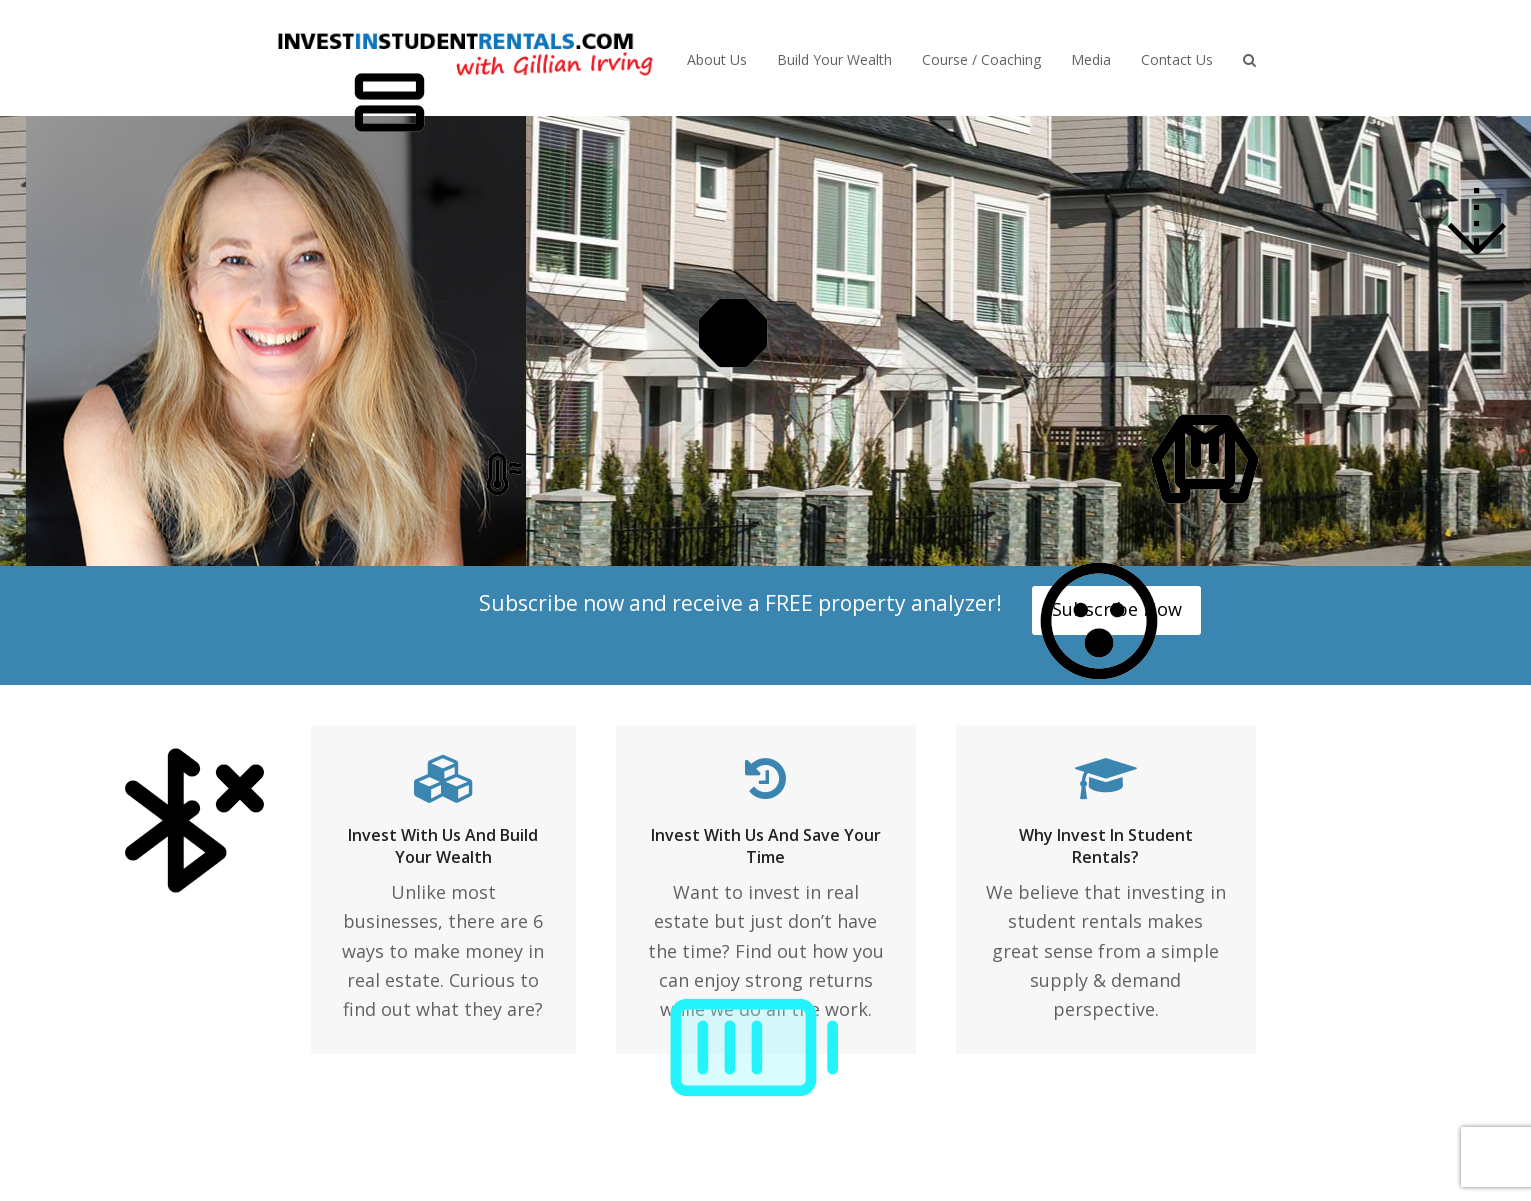 This screenshot has height=1201, width=1531. What do you see at coordinates (389, 102) in the screenshot?
I see `switch to row view layout` at bounding box center [389, 102].